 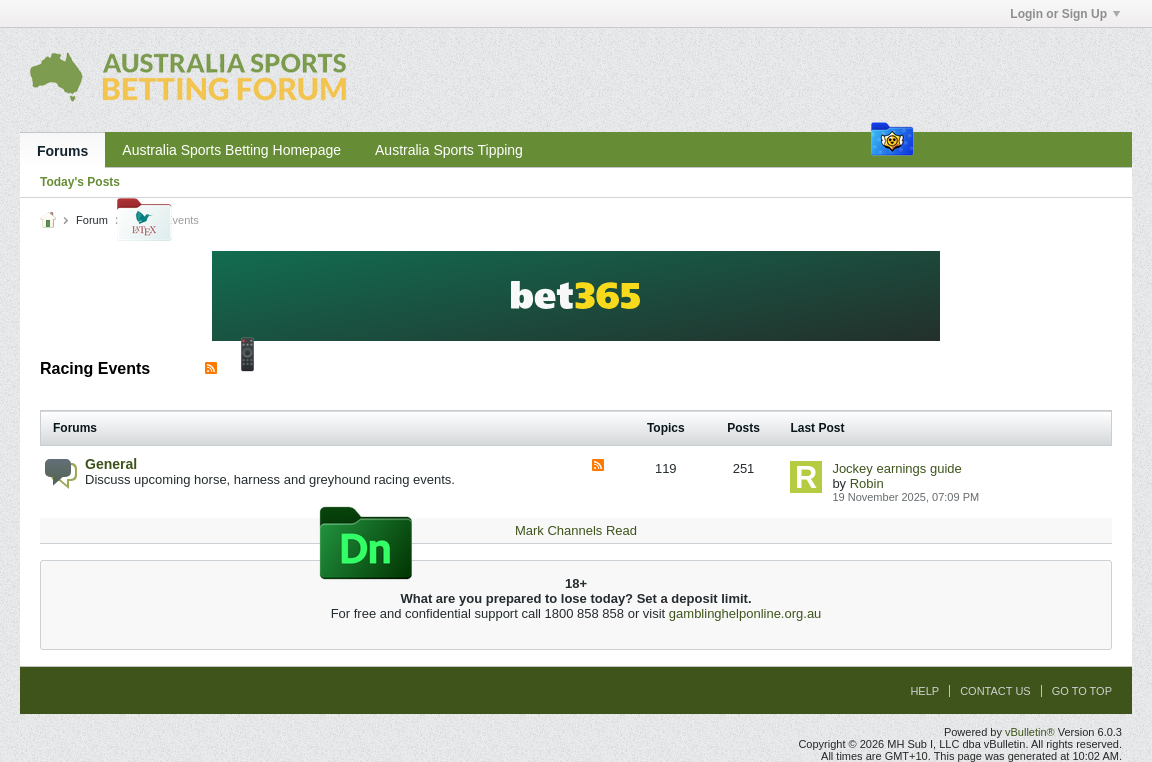 I want to click on open brawl stars game files folder, so click(x=892, y=140).